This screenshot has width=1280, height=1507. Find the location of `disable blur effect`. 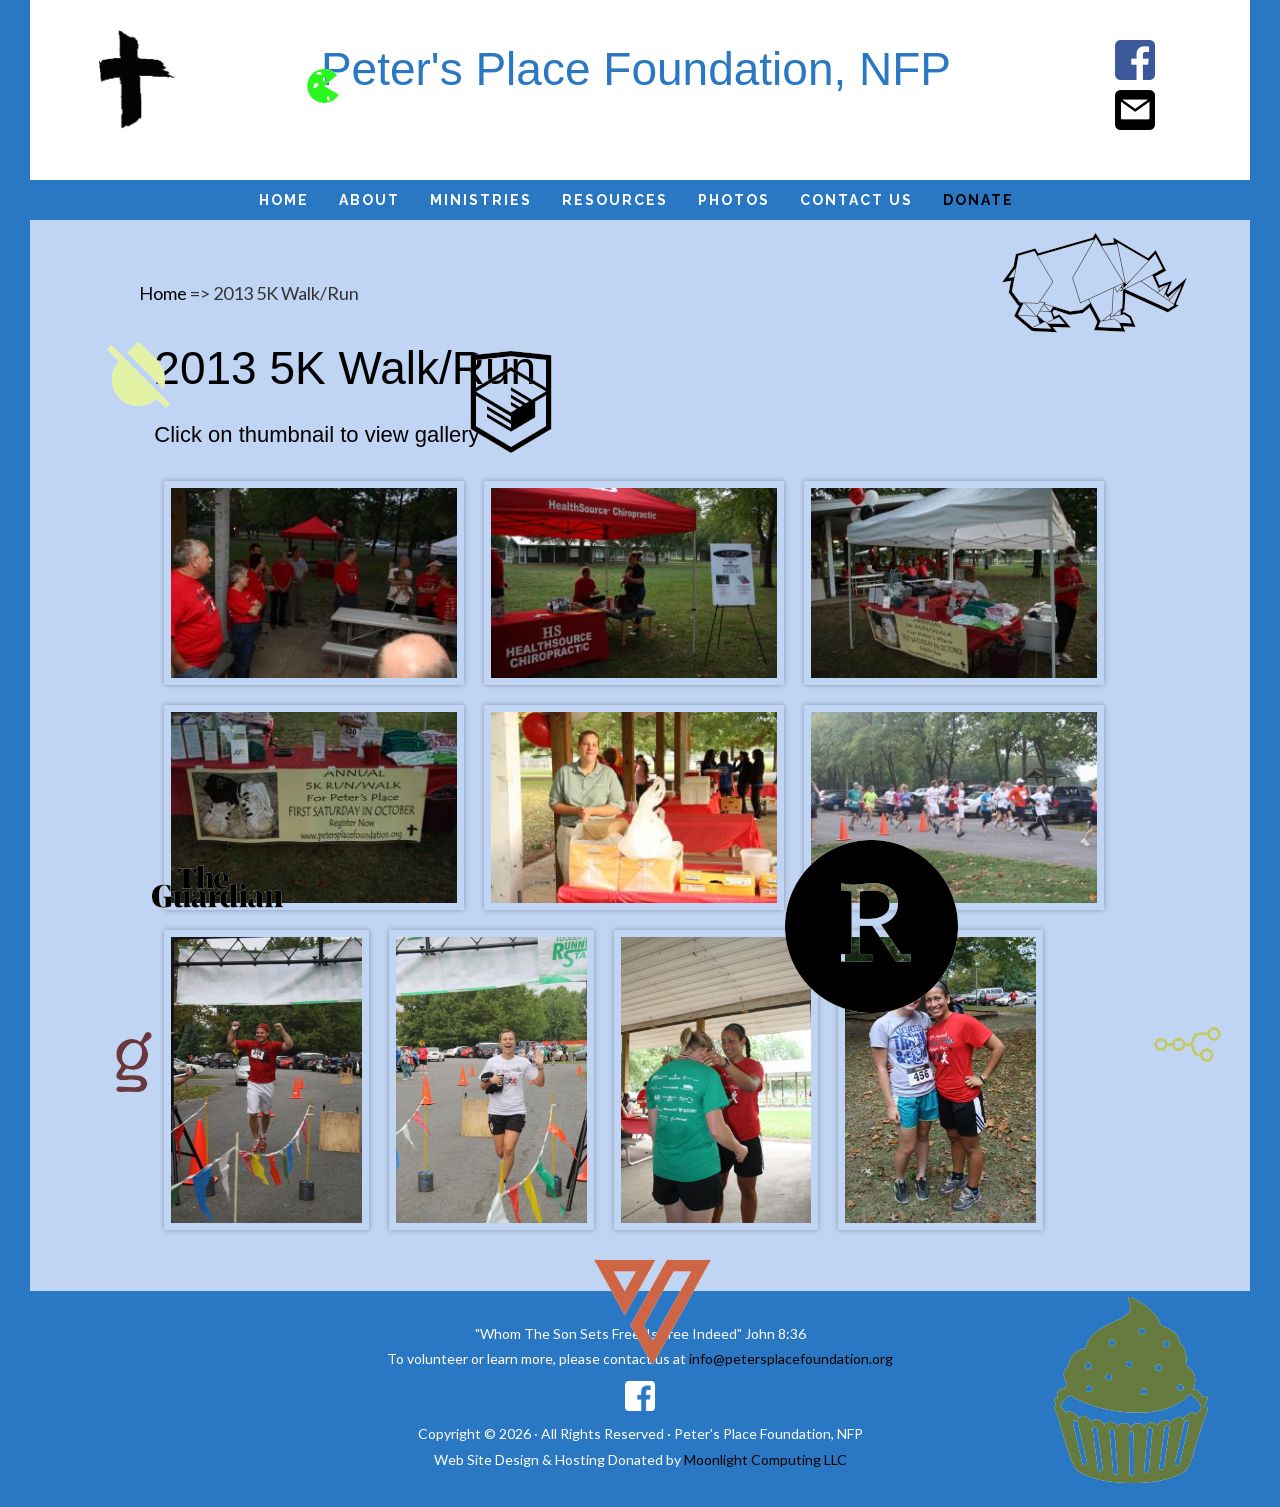

disable blur effect is located at coordinates (138, 376).